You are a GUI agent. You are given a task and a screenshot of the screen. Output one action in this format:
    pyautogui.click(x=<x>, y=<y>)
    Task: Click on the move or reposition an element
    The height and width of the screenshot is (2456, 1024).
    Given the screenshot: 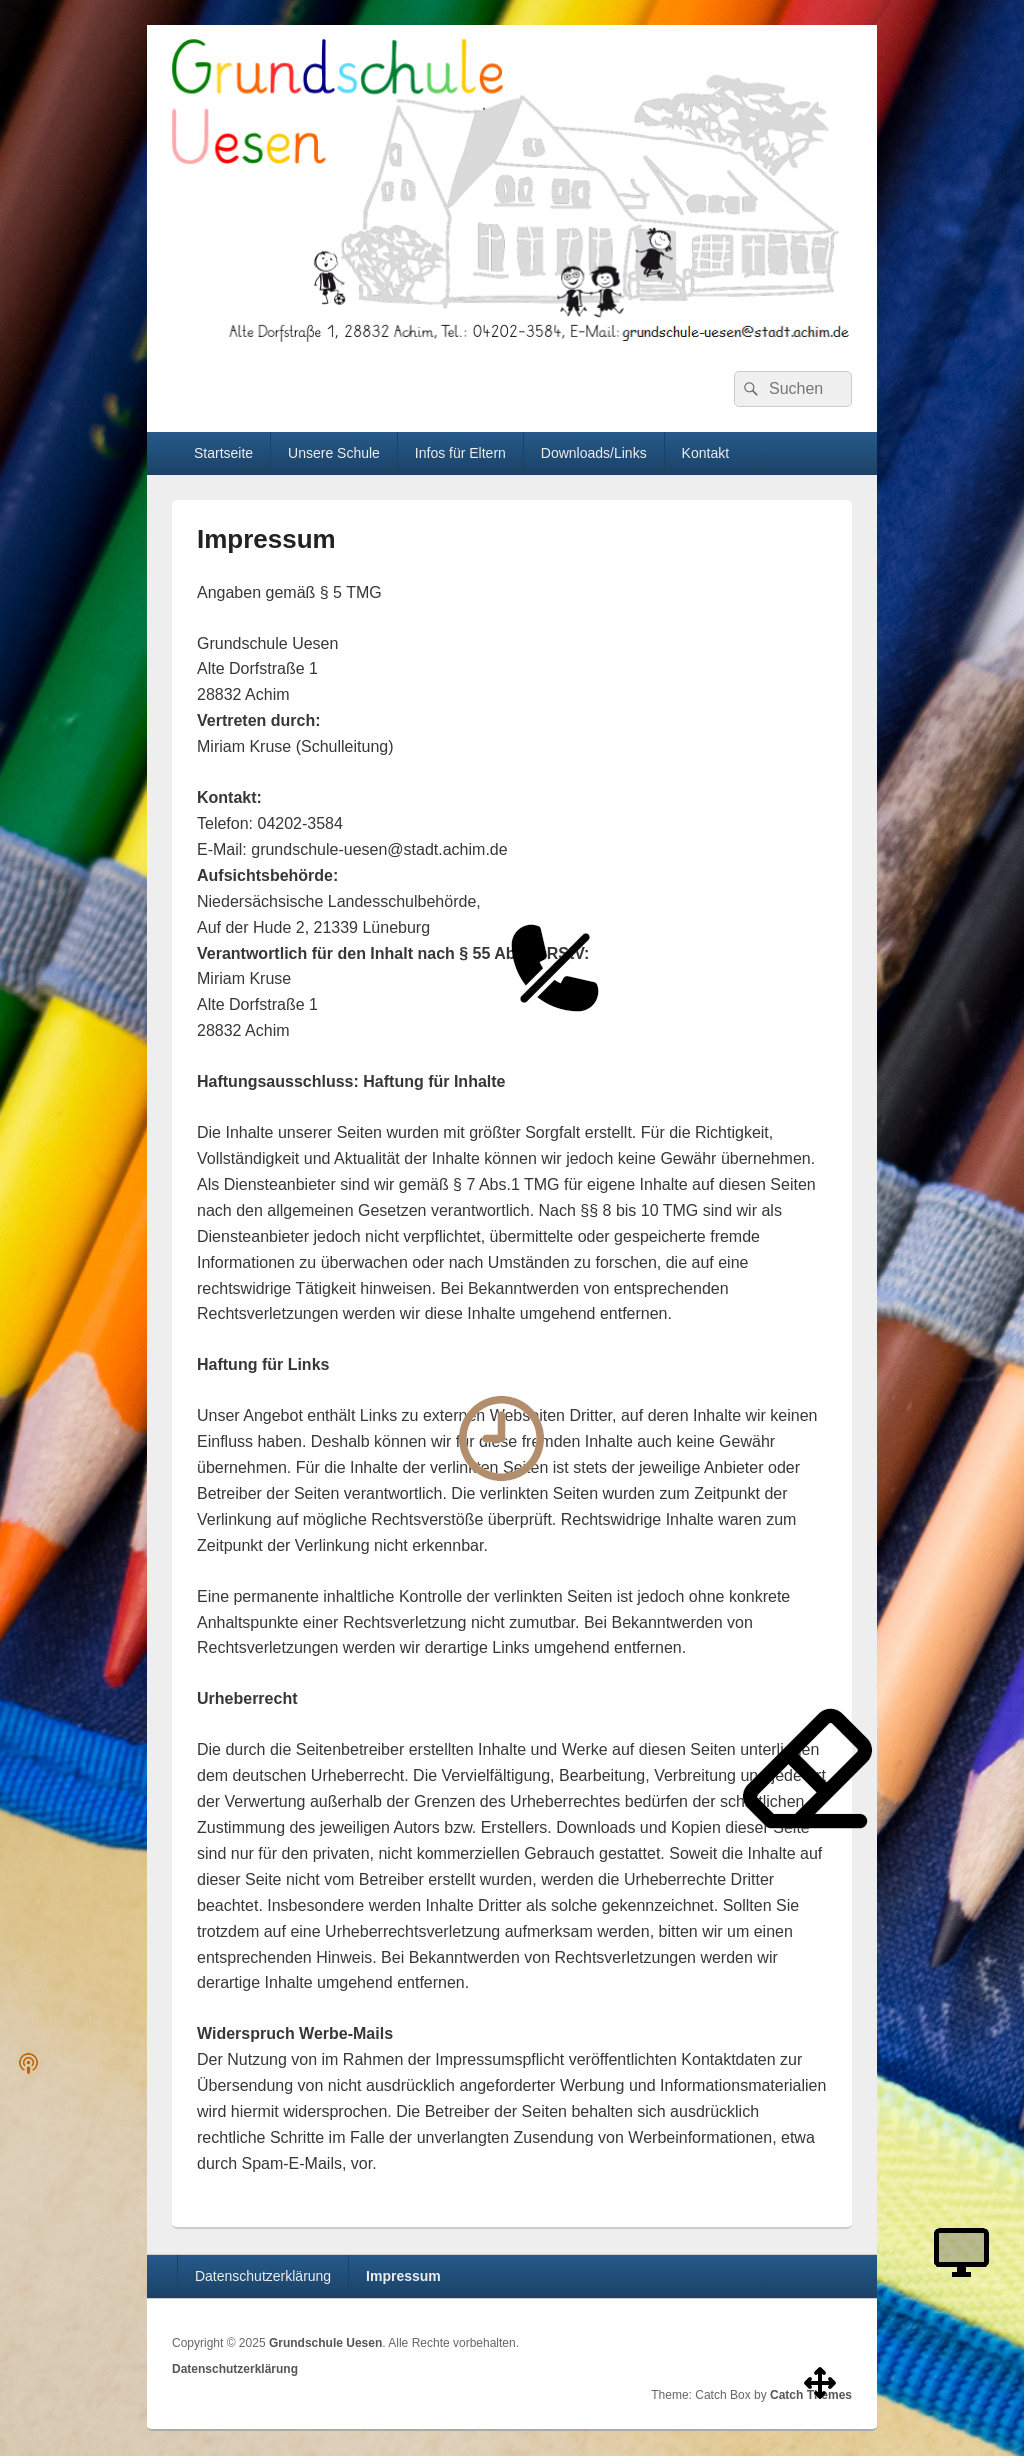 What is the action you would take?
    pyautogui.click(x=820, y=2383)
    